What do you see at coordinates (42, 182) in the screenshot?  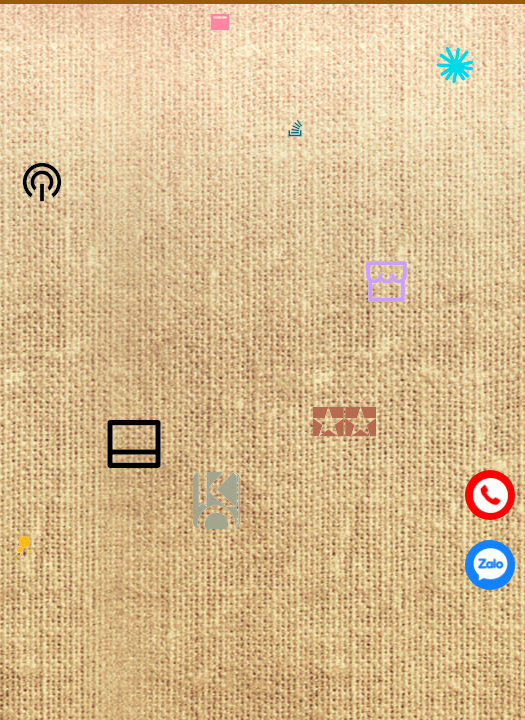 I see `indicates network signal or broadcast strength` at bounding box center [42, 182].